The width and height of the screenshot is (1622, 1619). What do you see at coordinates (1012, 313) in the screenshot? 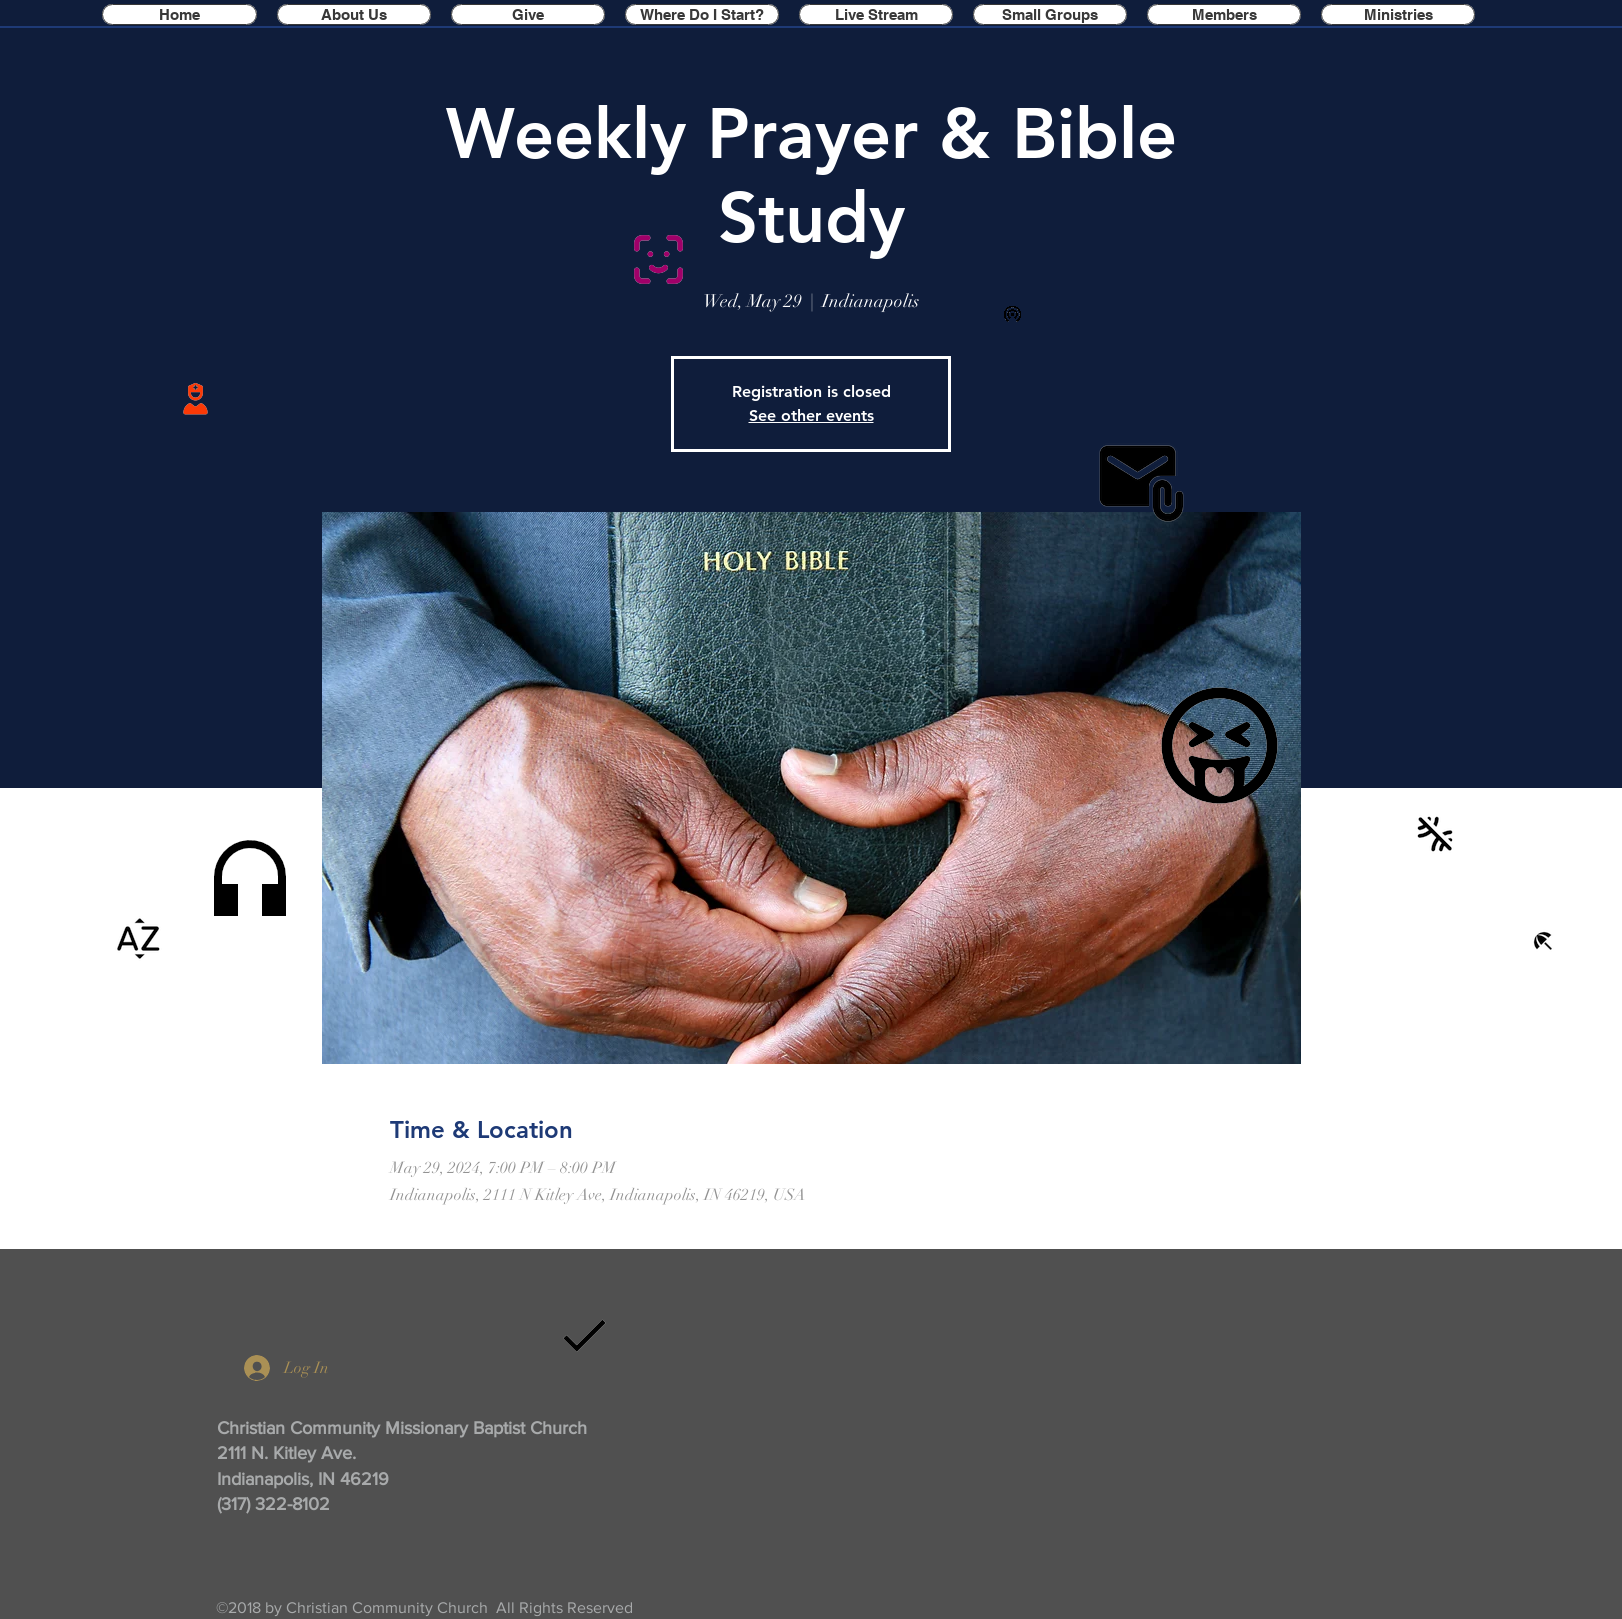
I see `enable mobile hotspot or wifi tethering` at bounding box center [1012, 313].